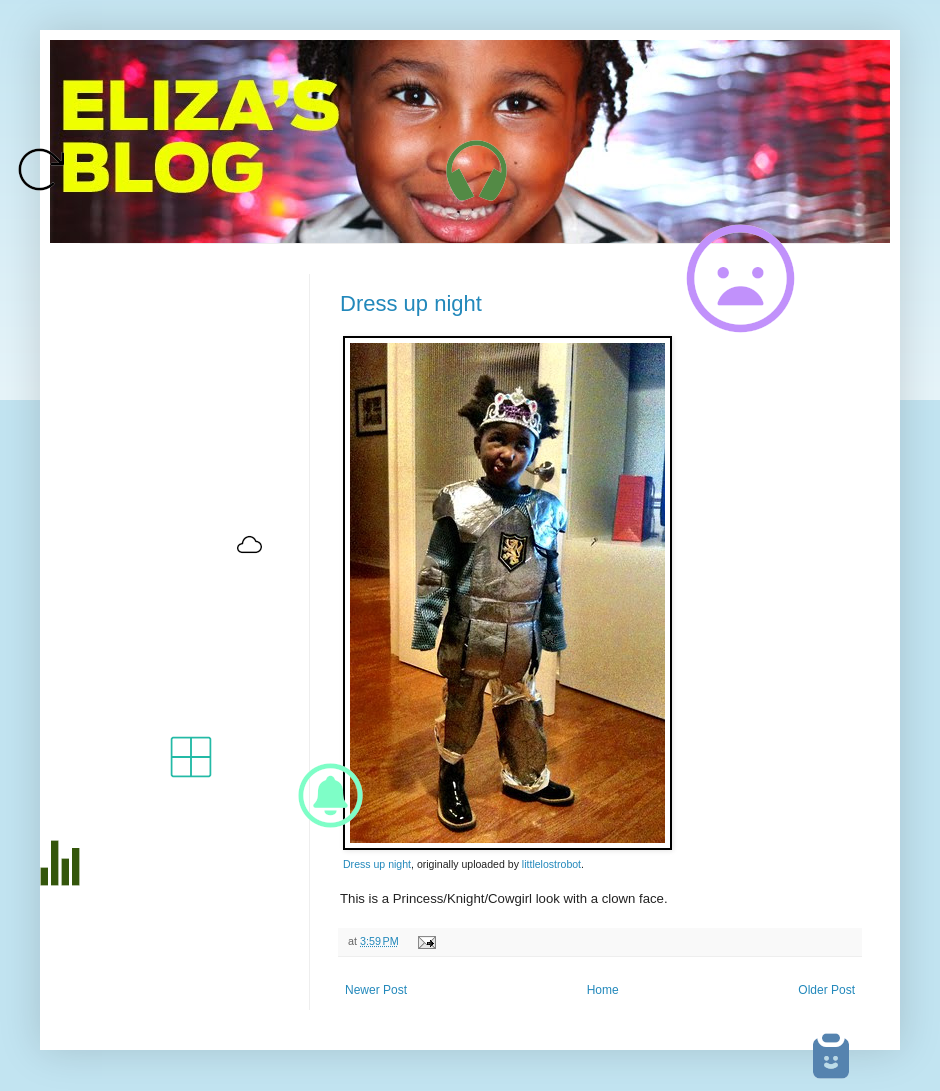 Image resolution: width=940 pixels, height=1091 pixels. Describe the element at coordinates (740, 278) in the screenshot. I see `express disappointment or negative feedback` at that location.